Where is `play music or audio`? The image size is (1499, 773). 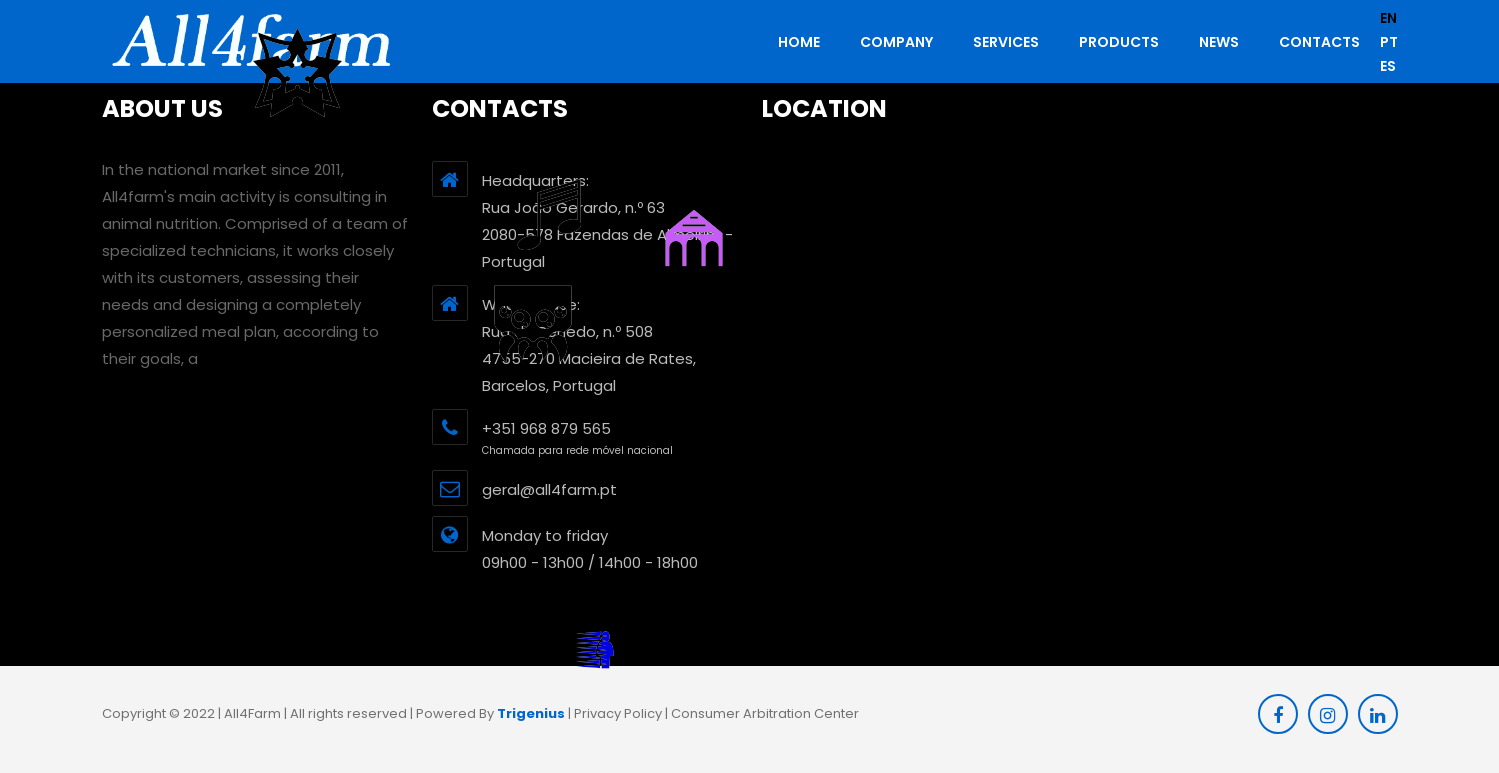
play music or audio is located at coordinates (550, 214).